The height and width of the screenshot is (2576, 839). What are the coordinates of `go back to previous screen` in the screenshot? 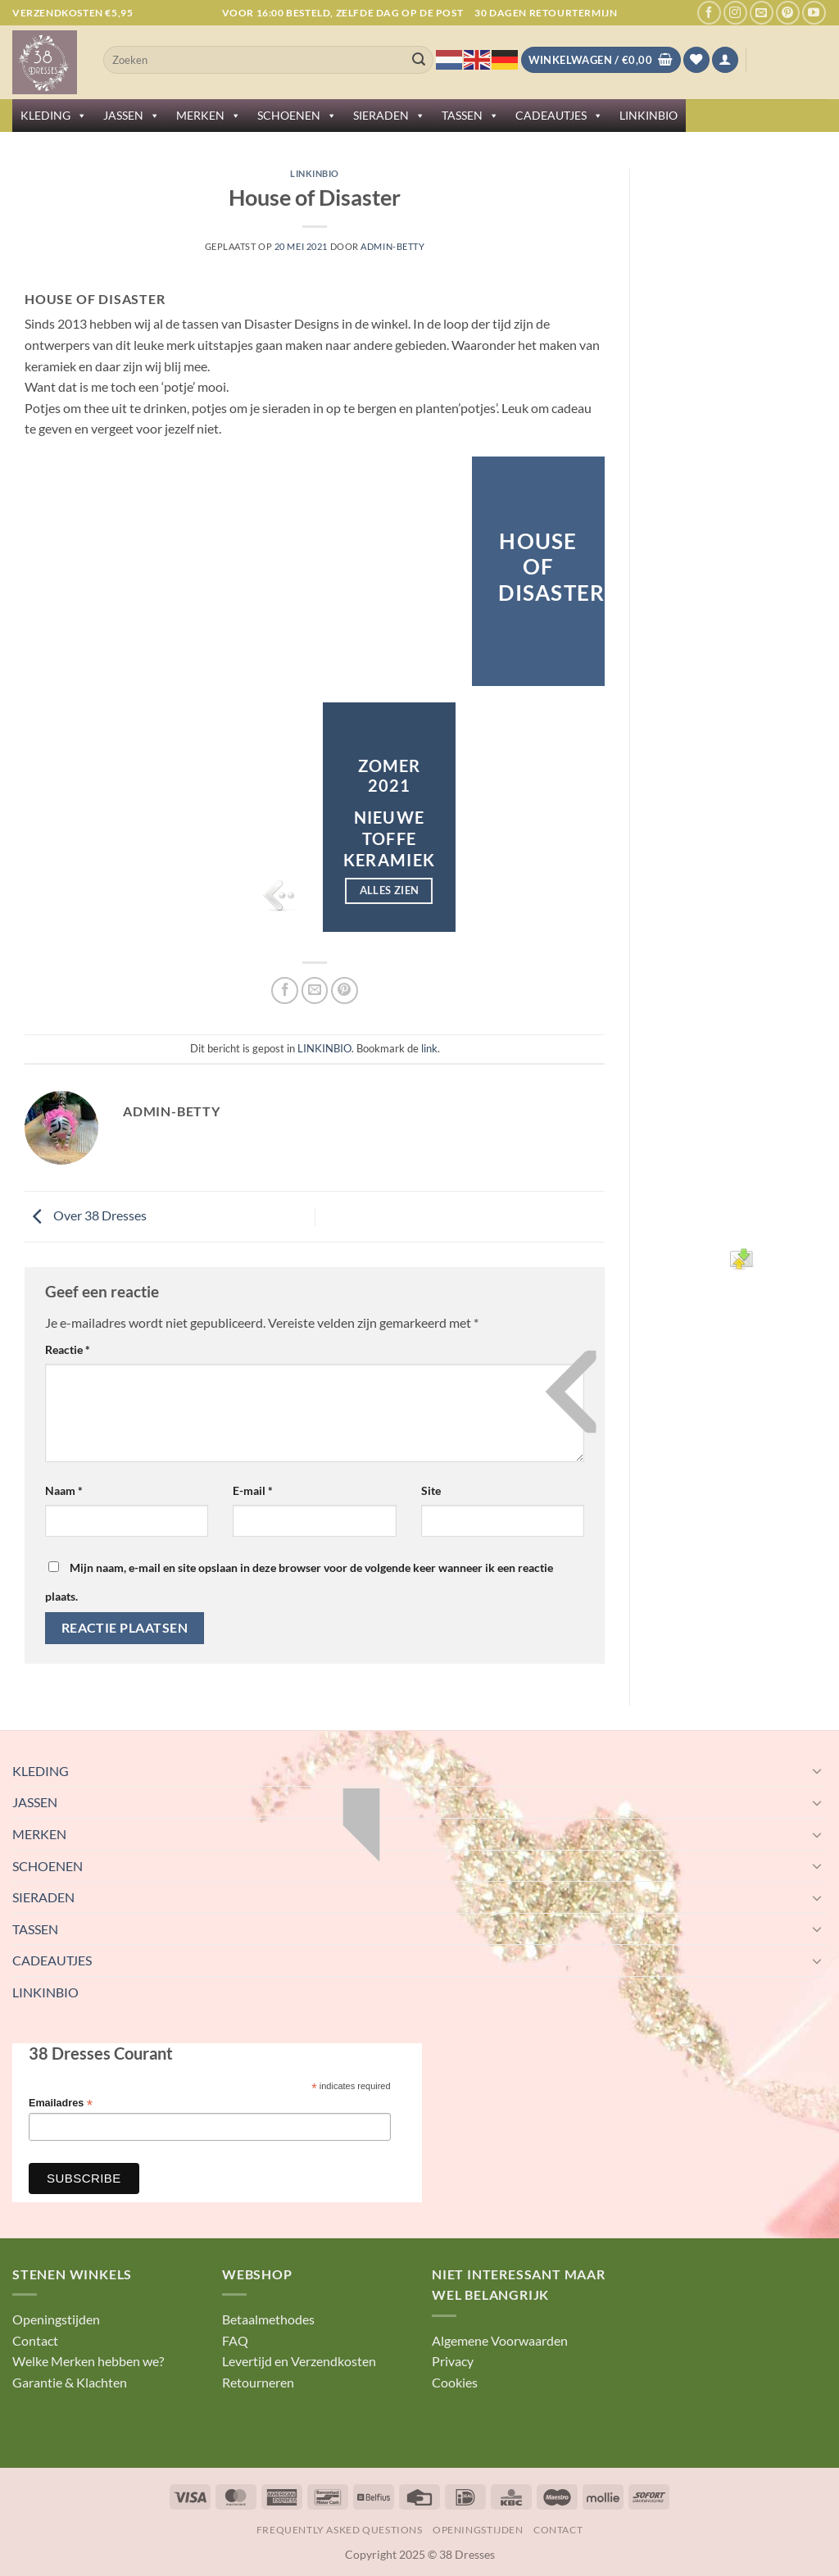 It's located at (569, 1392).